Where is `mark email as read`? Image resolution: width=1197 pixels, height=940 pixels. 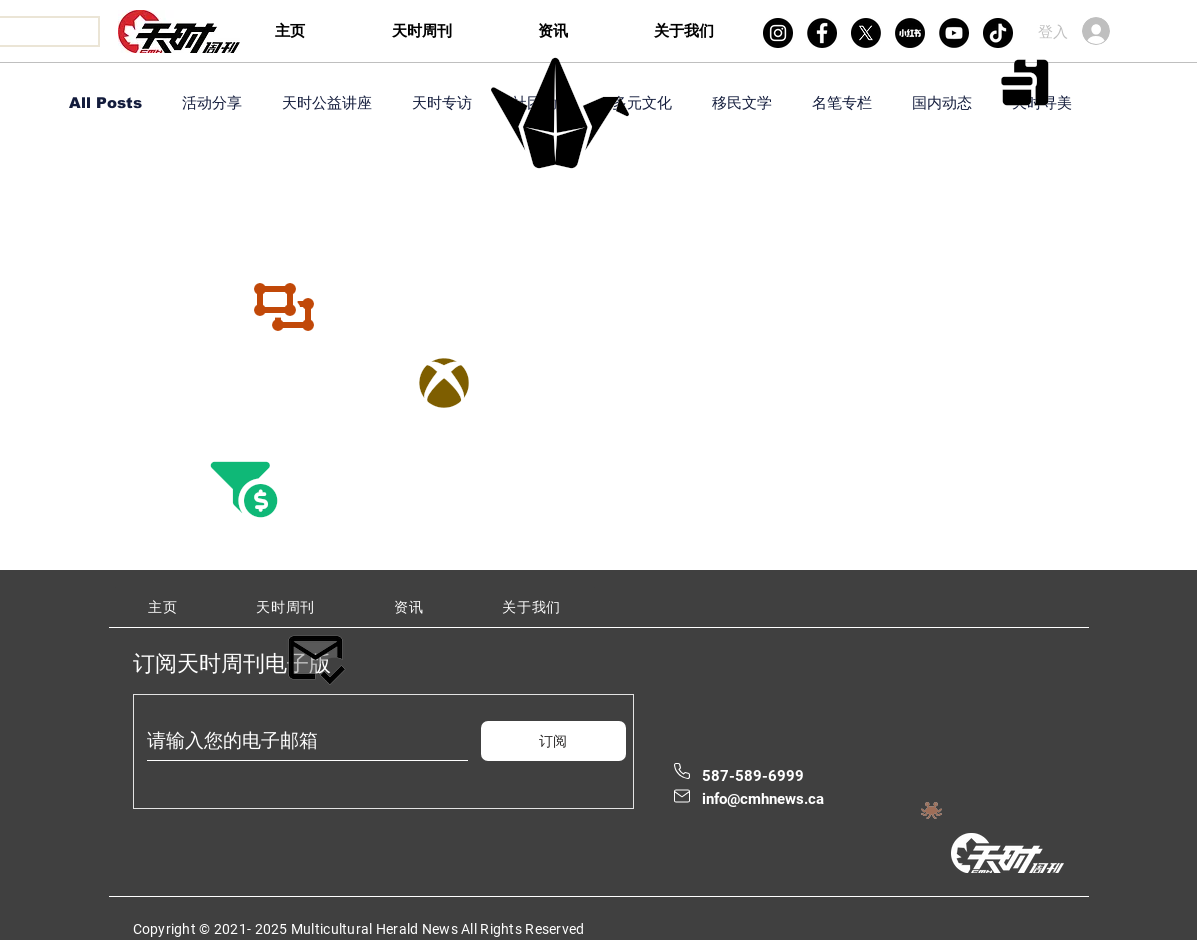
mark email as read is located at coordinates (315, 657).